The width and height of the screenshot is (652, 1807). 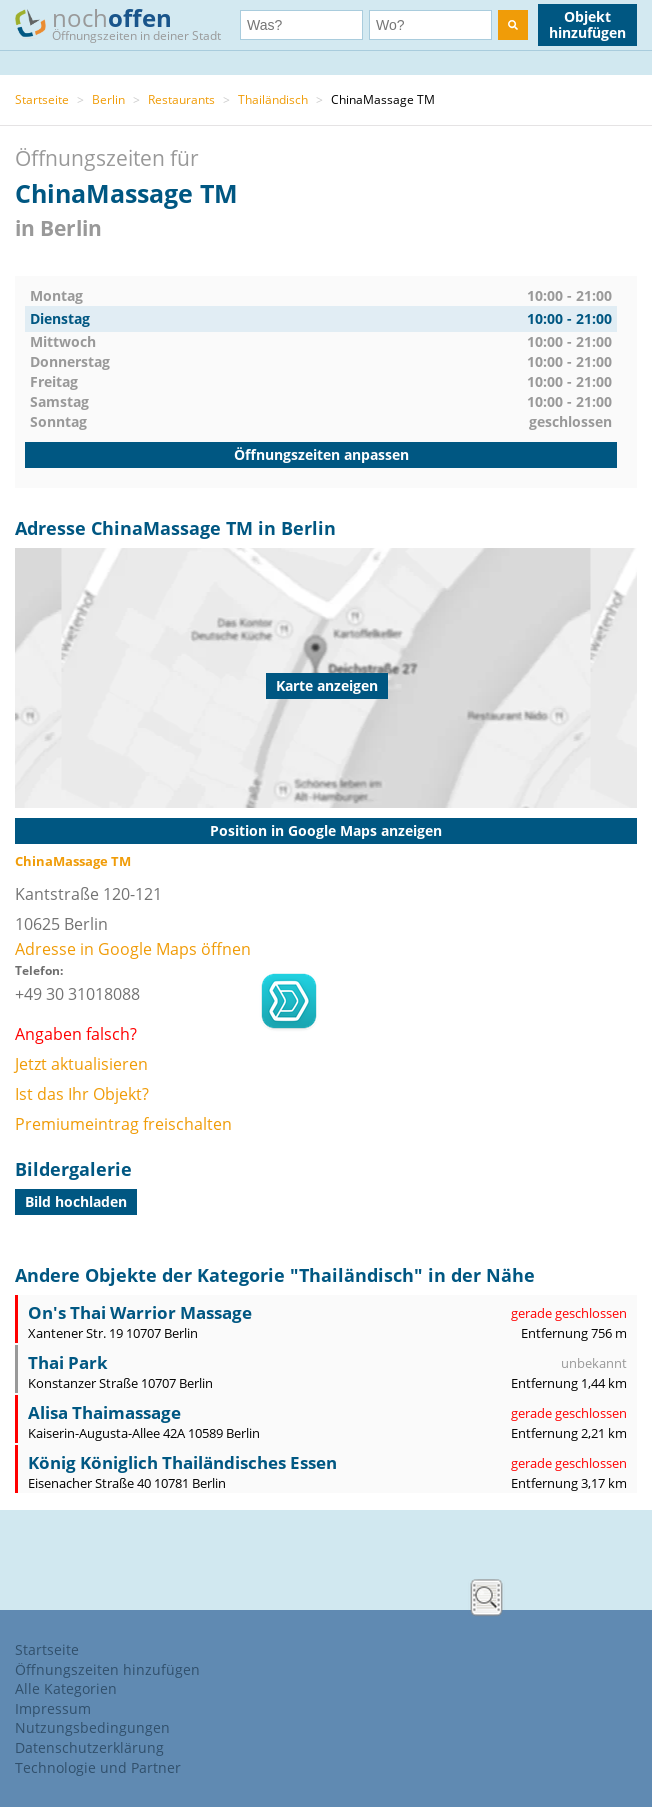 What do you see at coordinates (486, 1597) in the screenshot?
I see `open the system logs application` at bounding box center [486, 1597].